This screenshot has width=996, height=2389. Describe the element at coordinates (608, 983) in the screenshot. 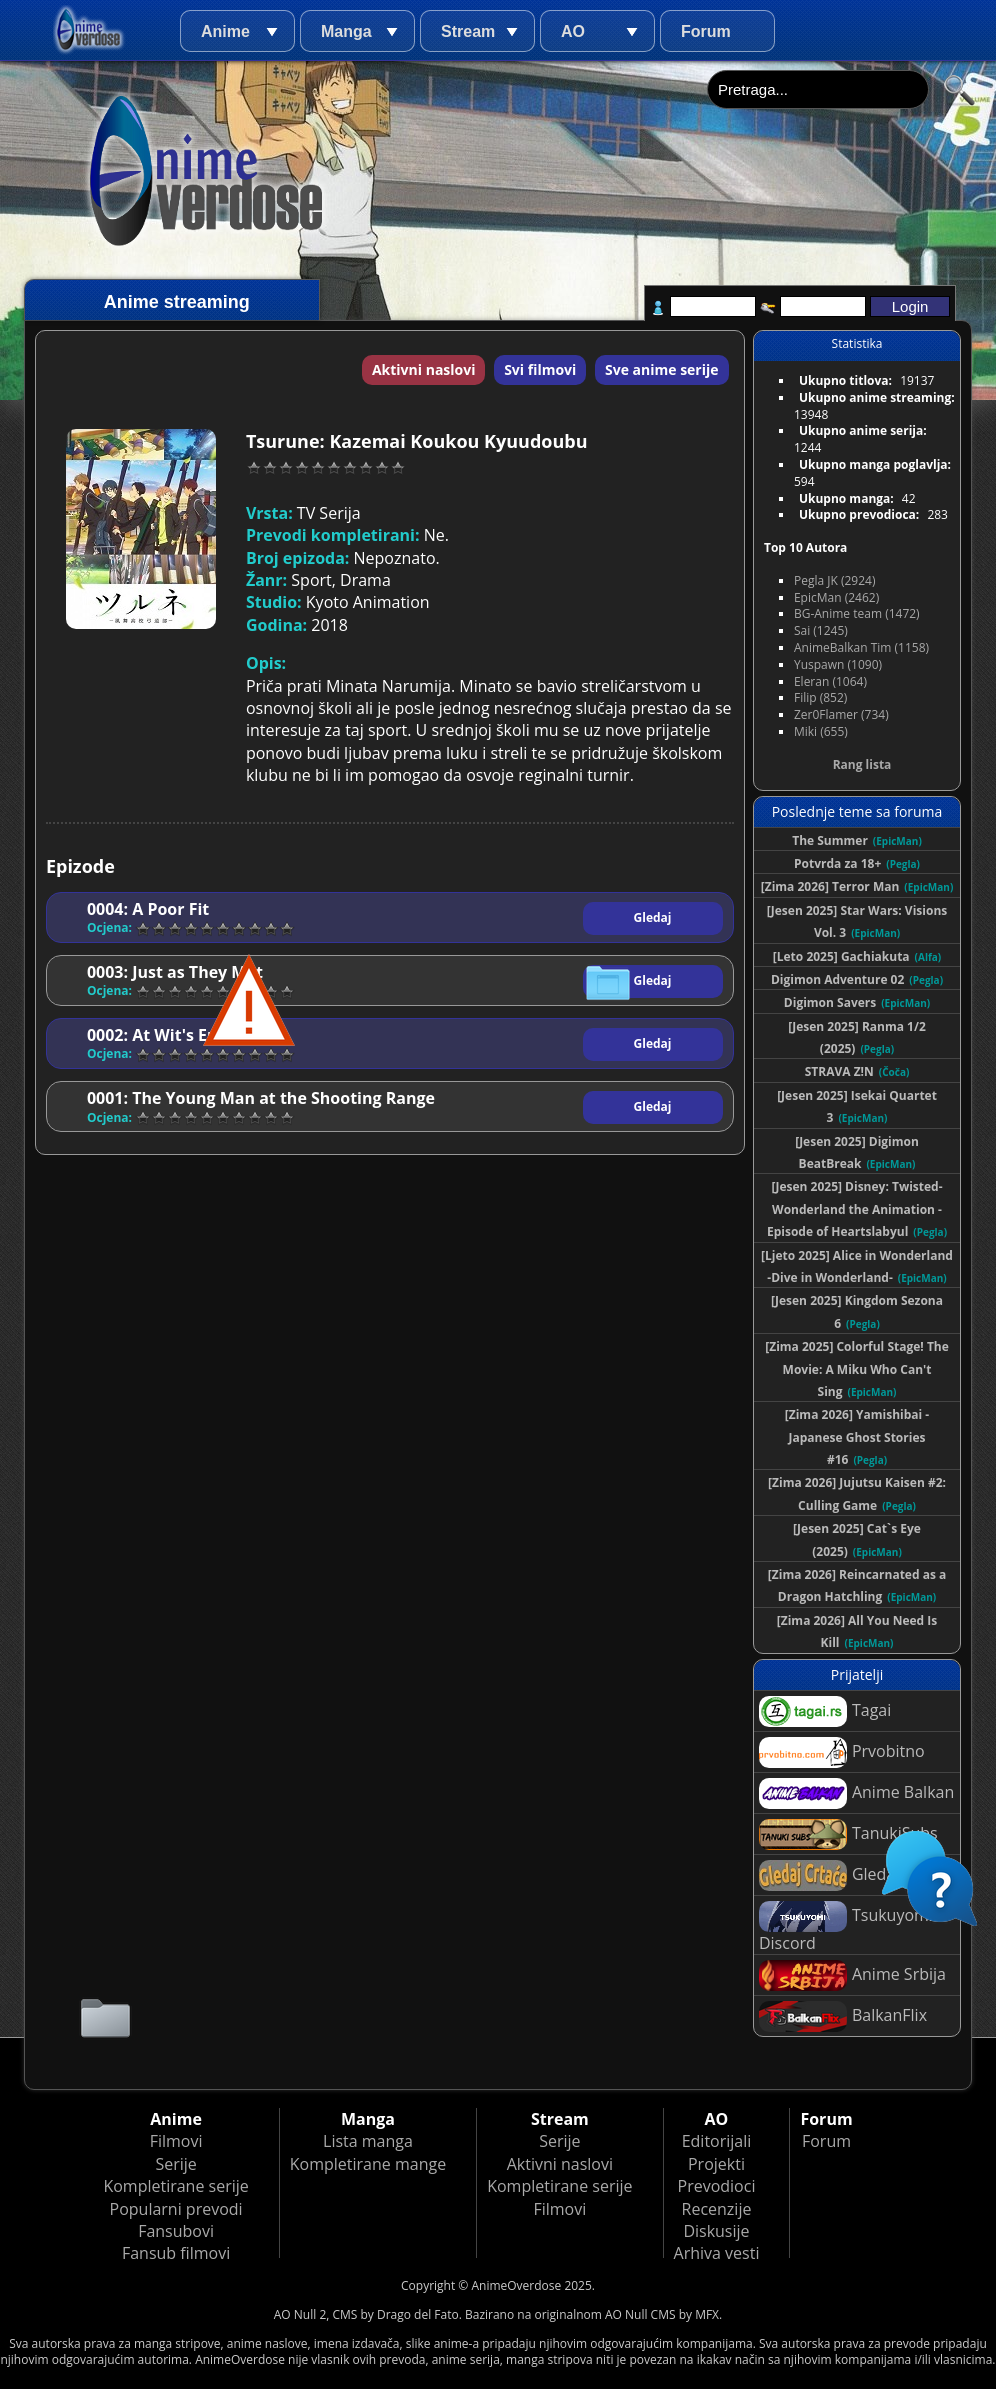

I see `open the desktop folder` at that location.